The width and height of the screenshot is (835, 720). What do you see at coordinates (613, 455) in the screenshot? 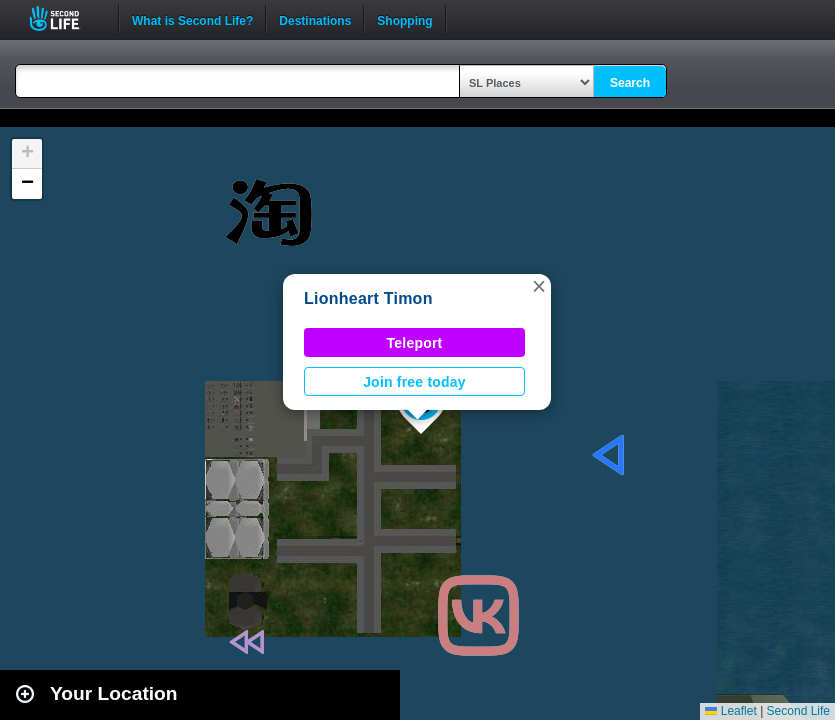
I see `play media in reverse` at bounding box center [613, 455].